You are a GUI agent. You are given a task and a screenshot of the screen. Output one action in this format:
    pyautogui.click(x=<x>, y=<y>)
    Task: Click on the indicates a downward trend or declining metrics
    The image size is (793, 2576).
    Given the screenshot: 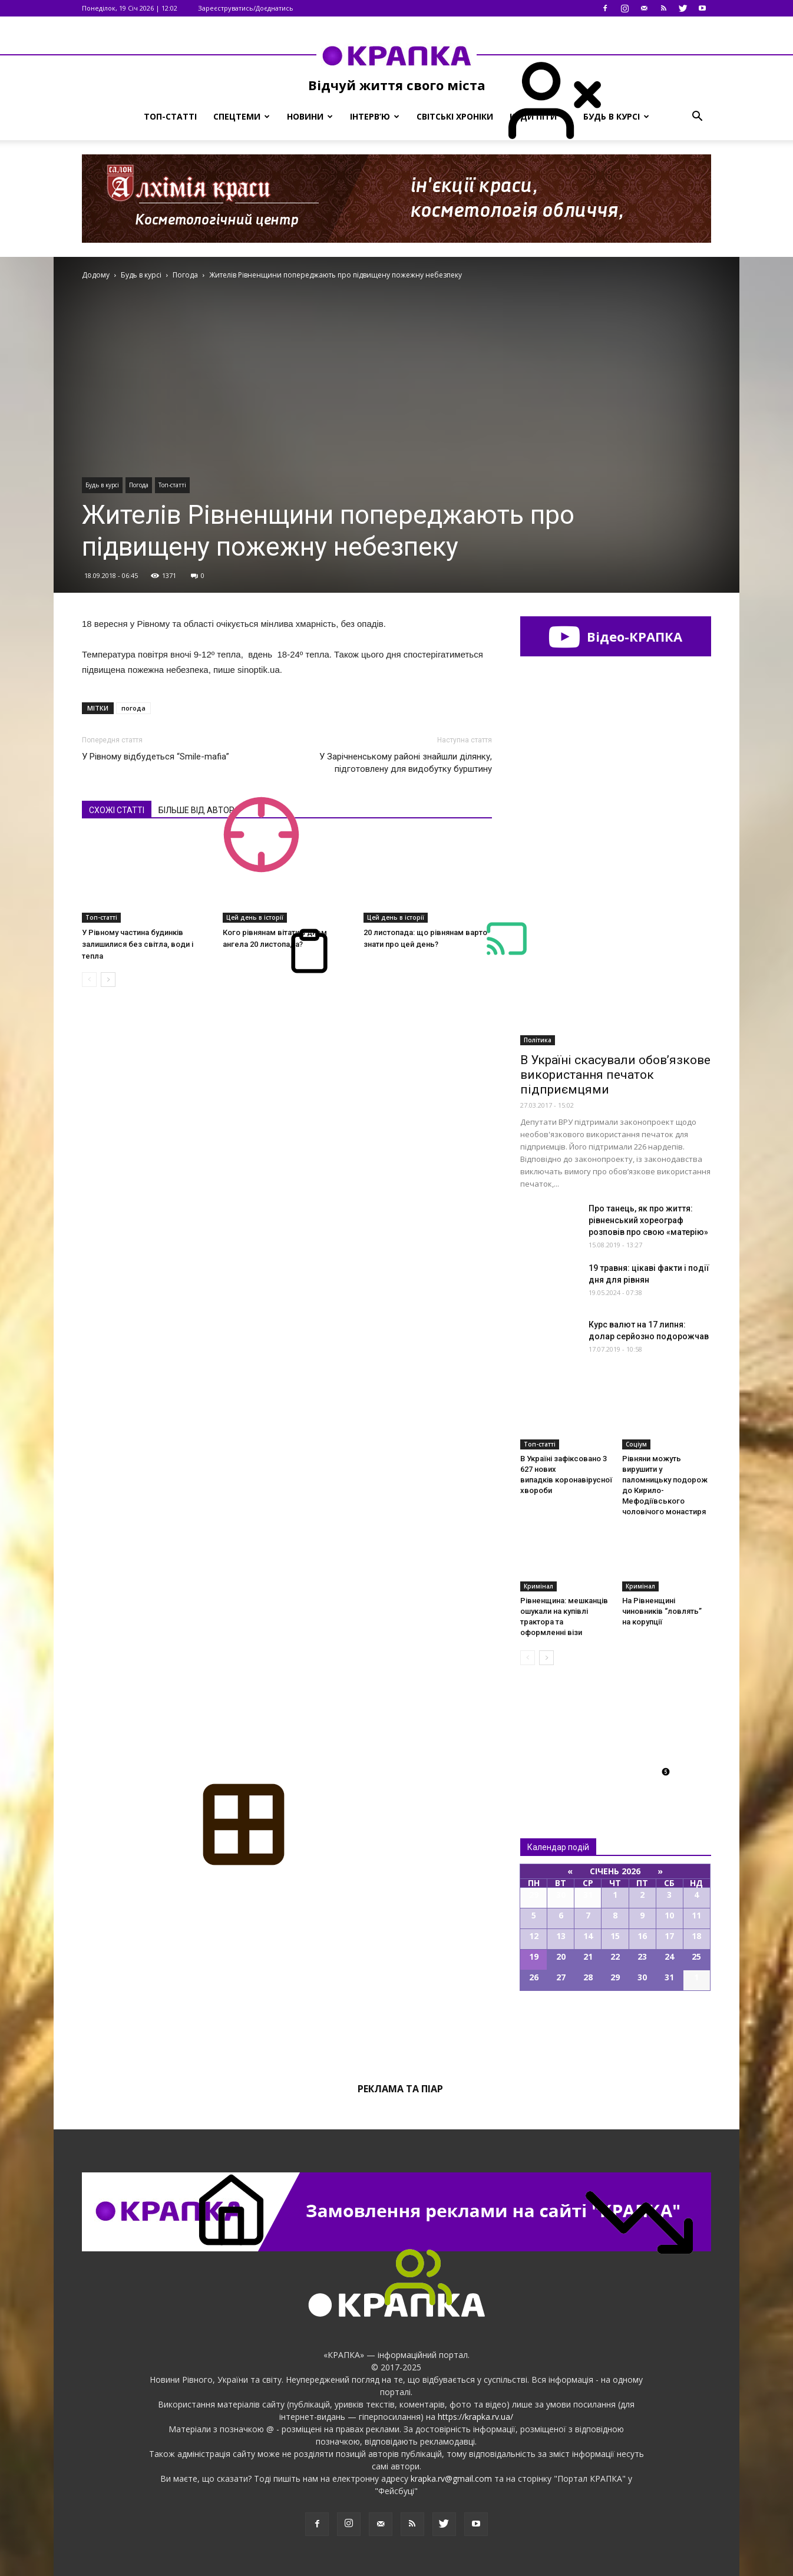 What is the action you would take?
    pyautogui.click(x=639, y=2222)
    